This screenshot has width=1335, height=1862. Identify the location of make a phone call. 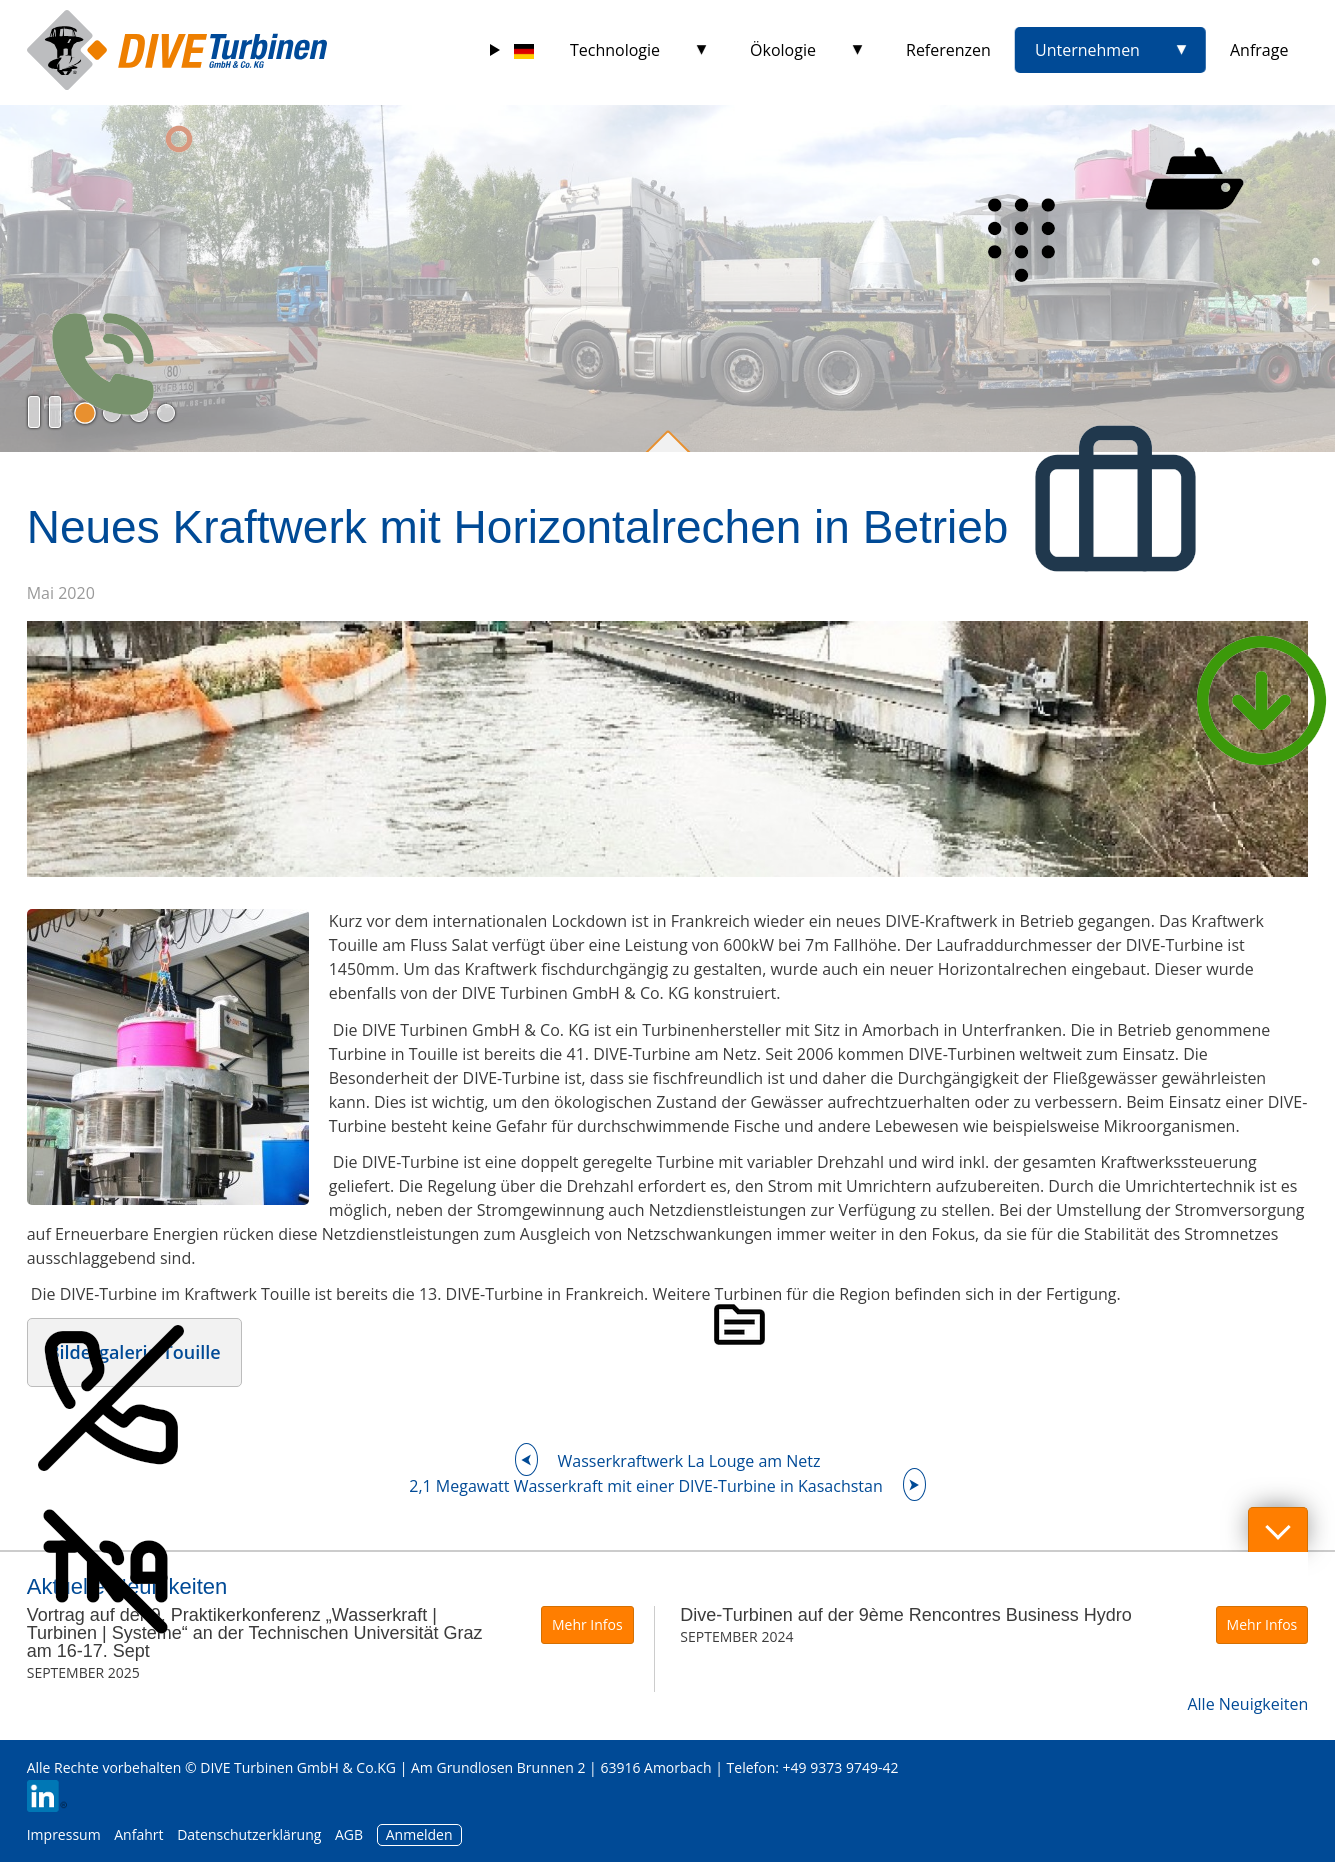
(103, 364).